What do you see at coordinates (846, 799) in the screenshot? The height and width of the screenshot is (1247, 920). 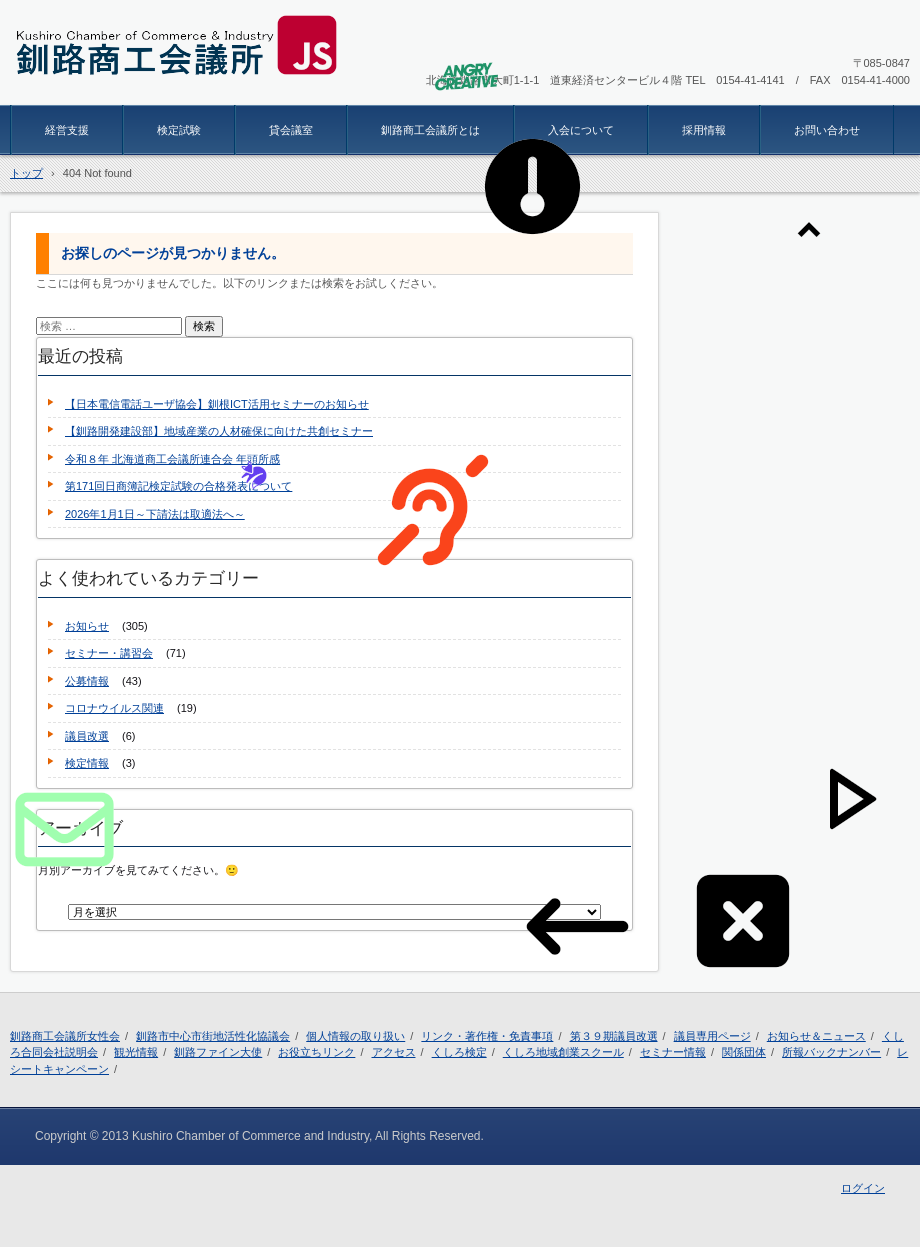 I see `play media or video content` at bounding box center [846, 799].